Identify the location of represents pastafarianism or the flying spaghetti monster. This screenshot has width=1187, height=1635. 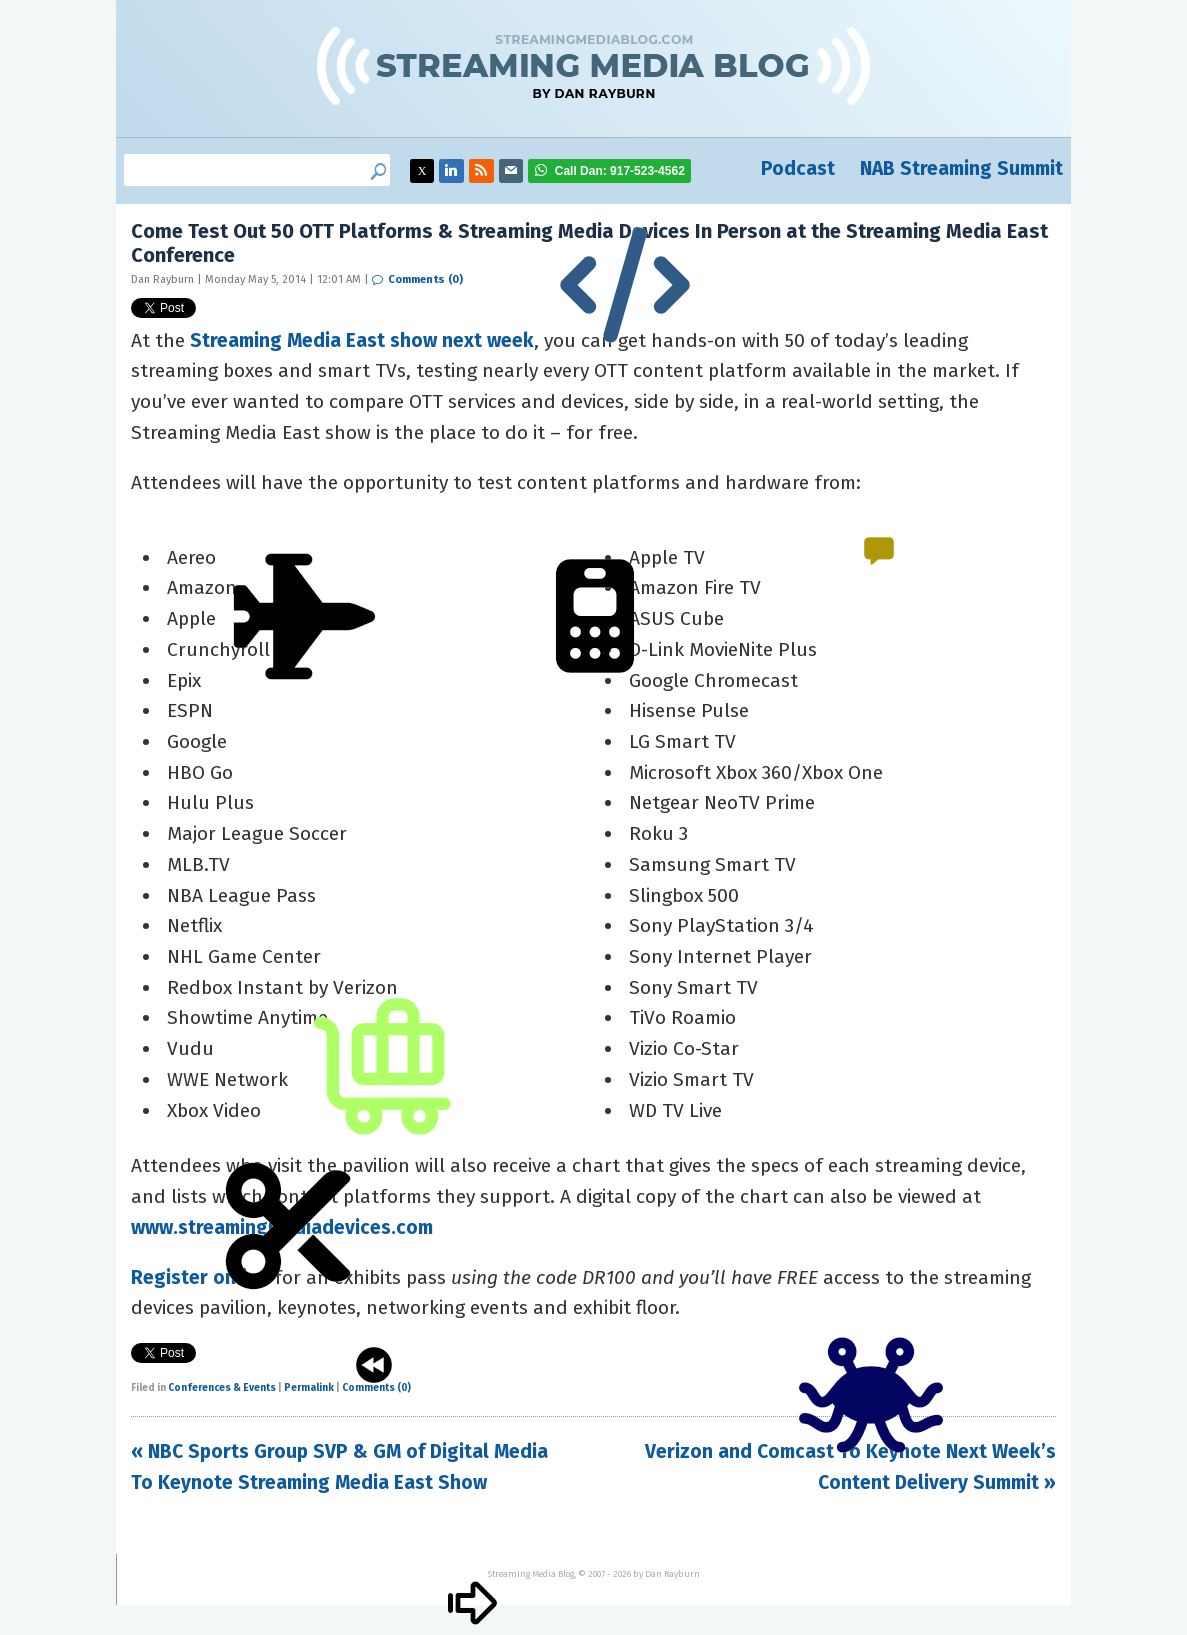
(871, 1395).